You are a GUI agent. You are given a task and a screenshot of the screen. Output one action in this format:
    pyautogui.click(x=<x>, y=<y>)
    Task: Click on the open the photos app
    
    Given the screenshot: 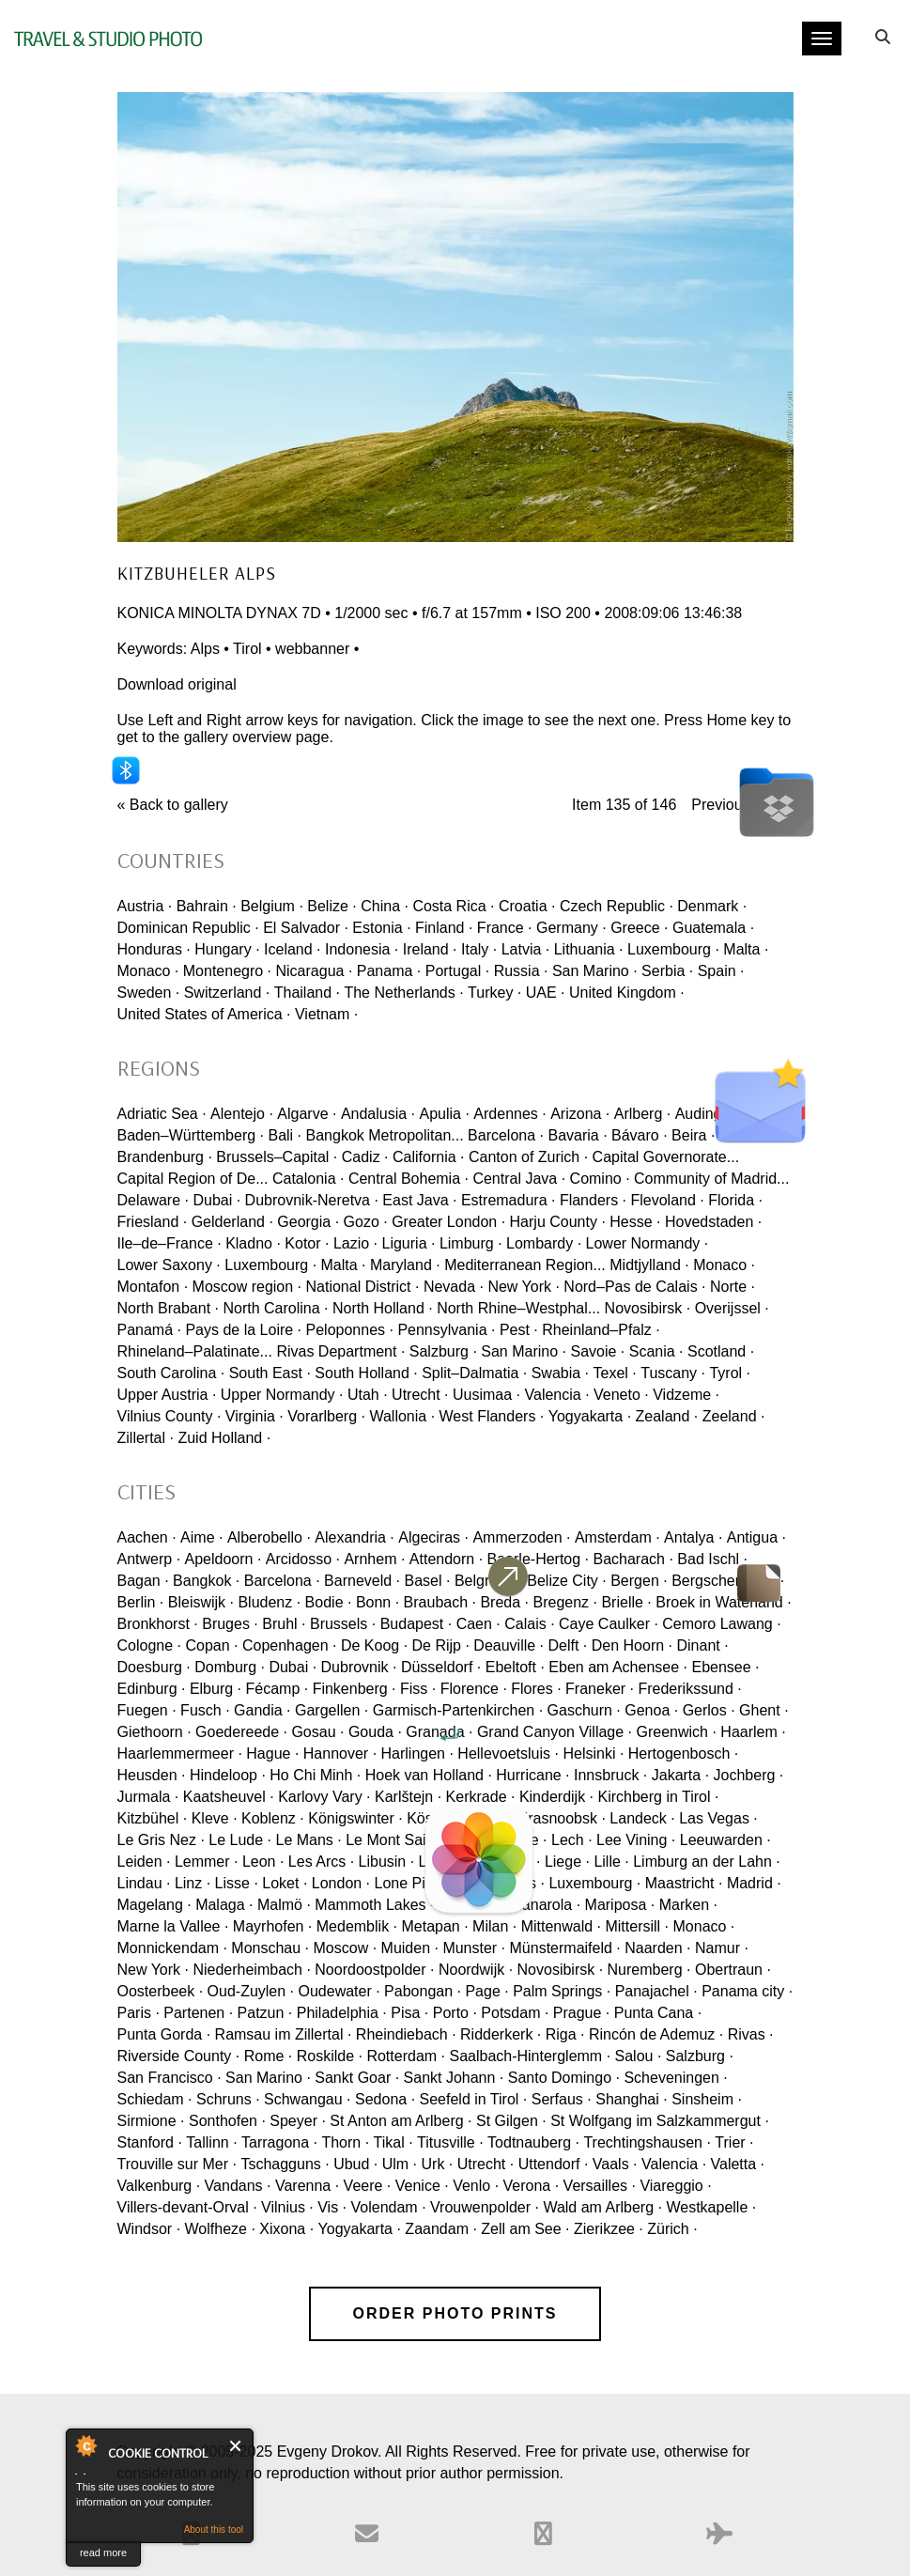 What is the action you would take?
    pyautogui.click(x=479, y=1859)
    